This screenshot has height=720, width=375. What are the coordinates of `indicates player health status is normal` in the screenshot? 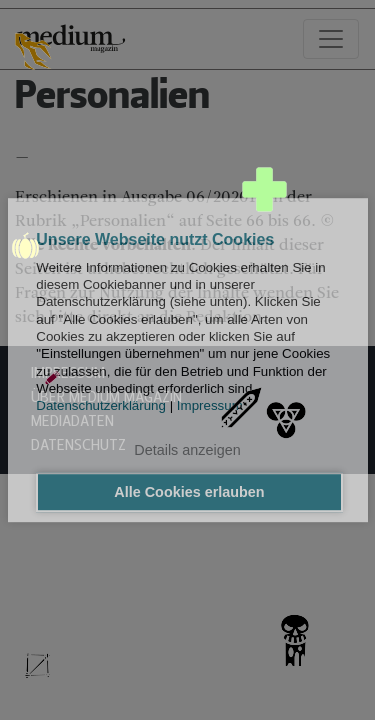 It's located at (264, 189).